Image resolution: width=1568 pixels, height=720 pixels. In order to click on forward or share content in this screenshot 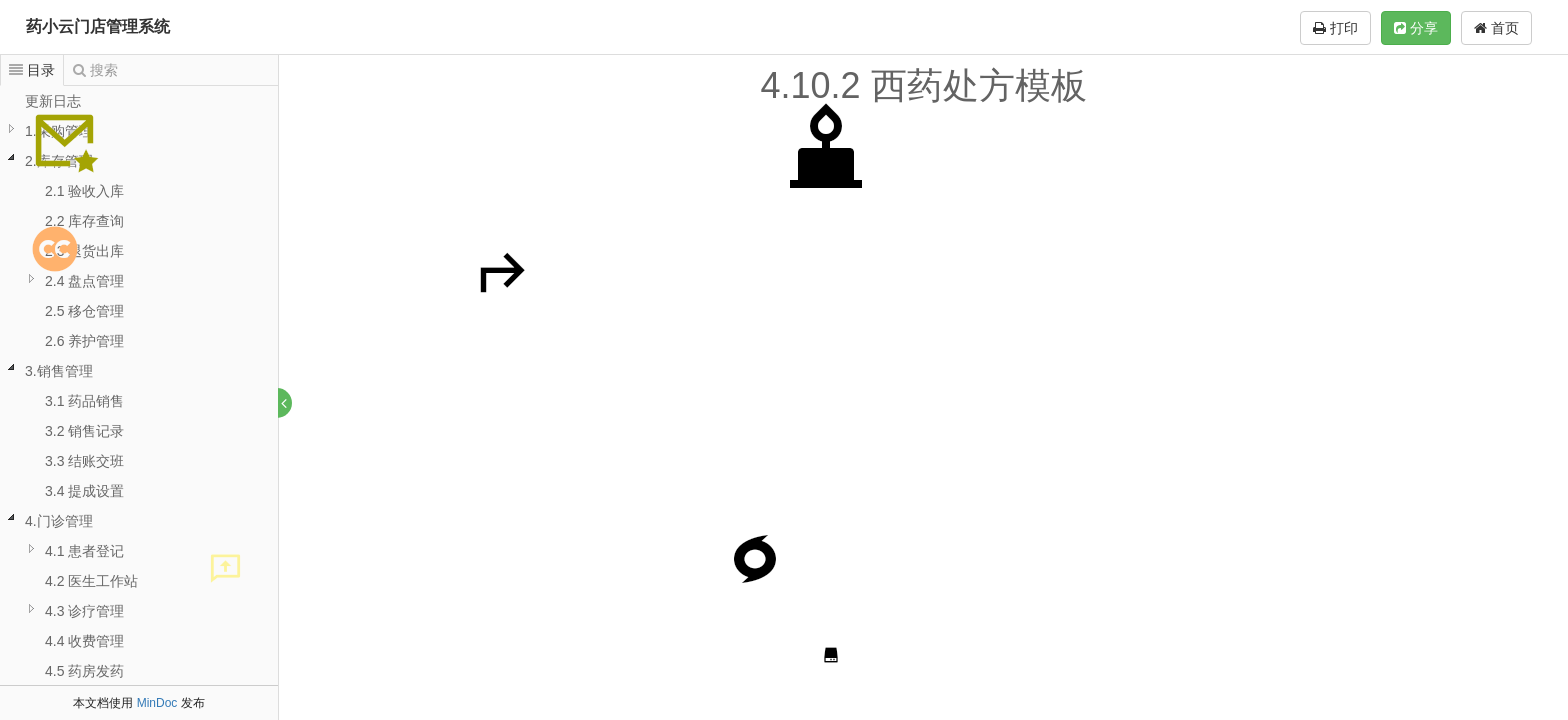, I will do `click(500, 273)`.